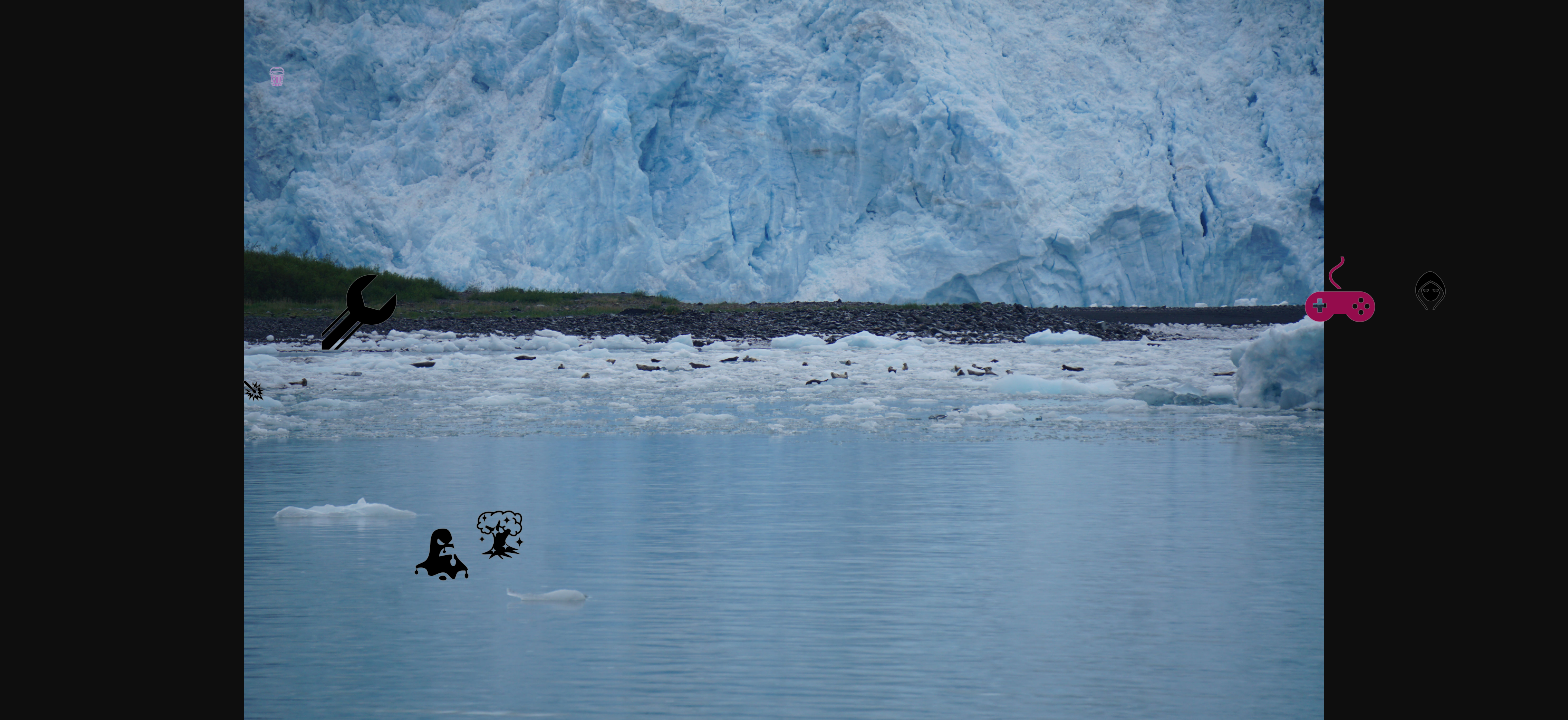 The width and height of the screenshot is (1568, 720). Describe the element at coordinates (254, 391) in the screenshot. I see `indicates a match strike or ignition action` at that location.